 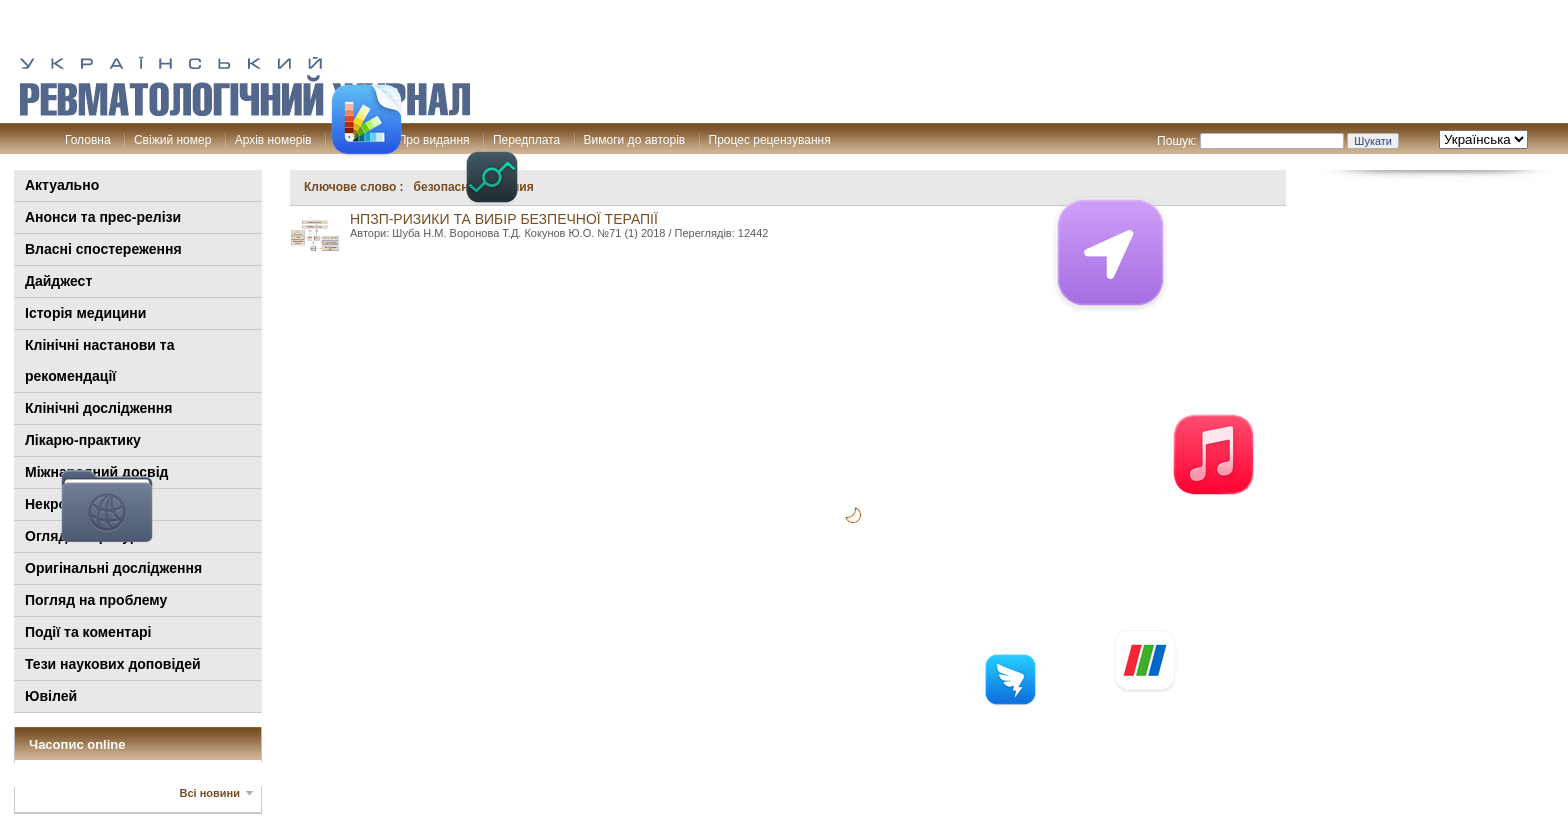 I want to click on open the gnome music app, so click(x=1213, y=454).